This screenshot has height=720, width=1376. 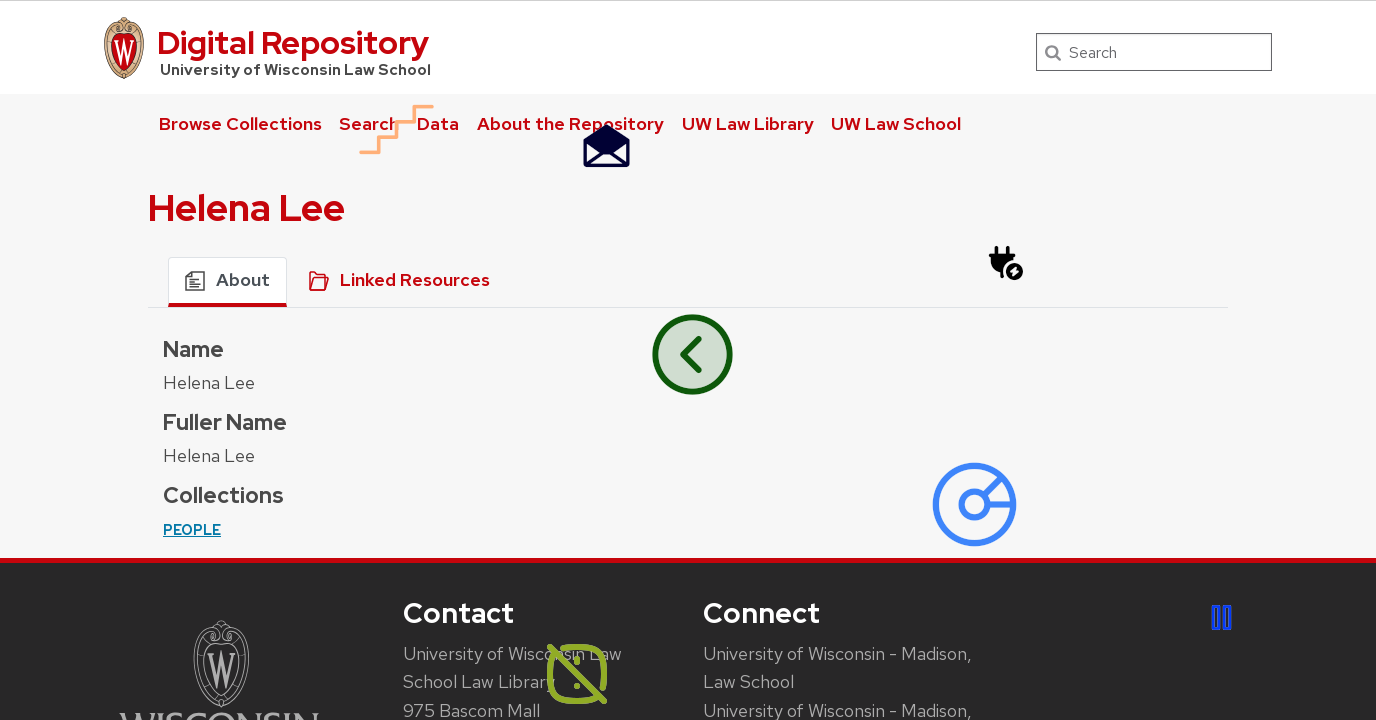 What do you see at coordinates (1221, 617) in the screenshot?
I see `pause media playback` at bounding box center [1221, 617].